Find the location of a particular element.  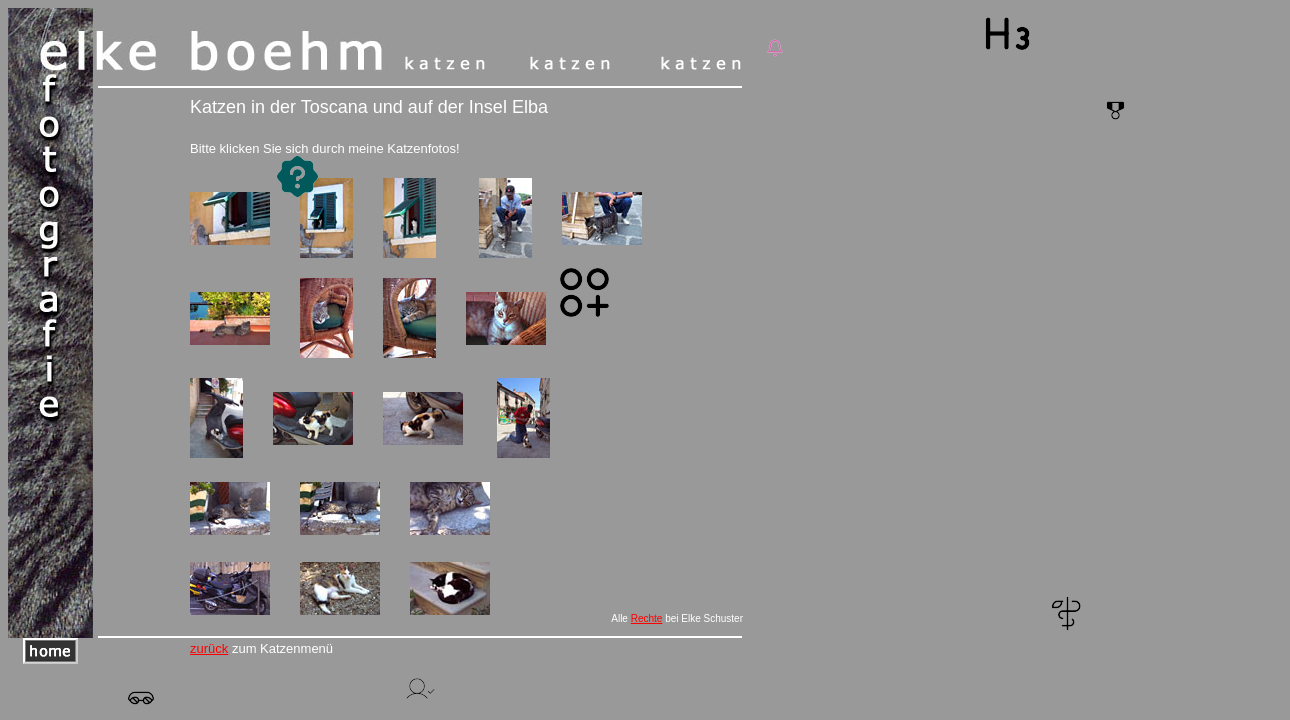

format text as heading level 3 is located at coordinates (1006, 33).